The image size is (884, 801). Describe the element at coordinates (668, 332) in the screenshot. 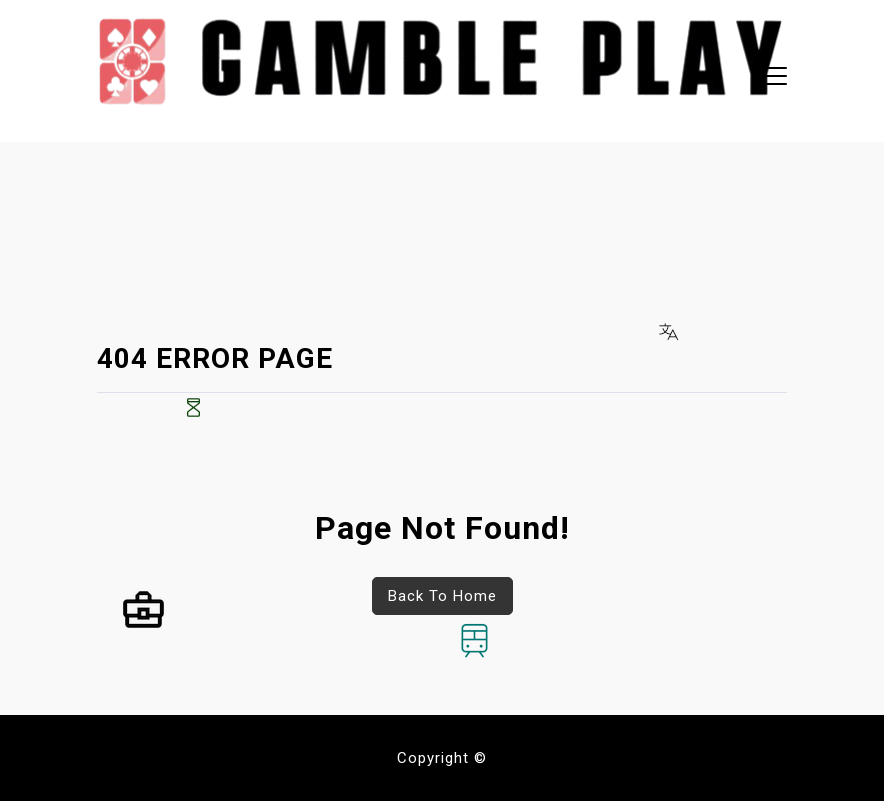

I see `translate text to another language` at that location.